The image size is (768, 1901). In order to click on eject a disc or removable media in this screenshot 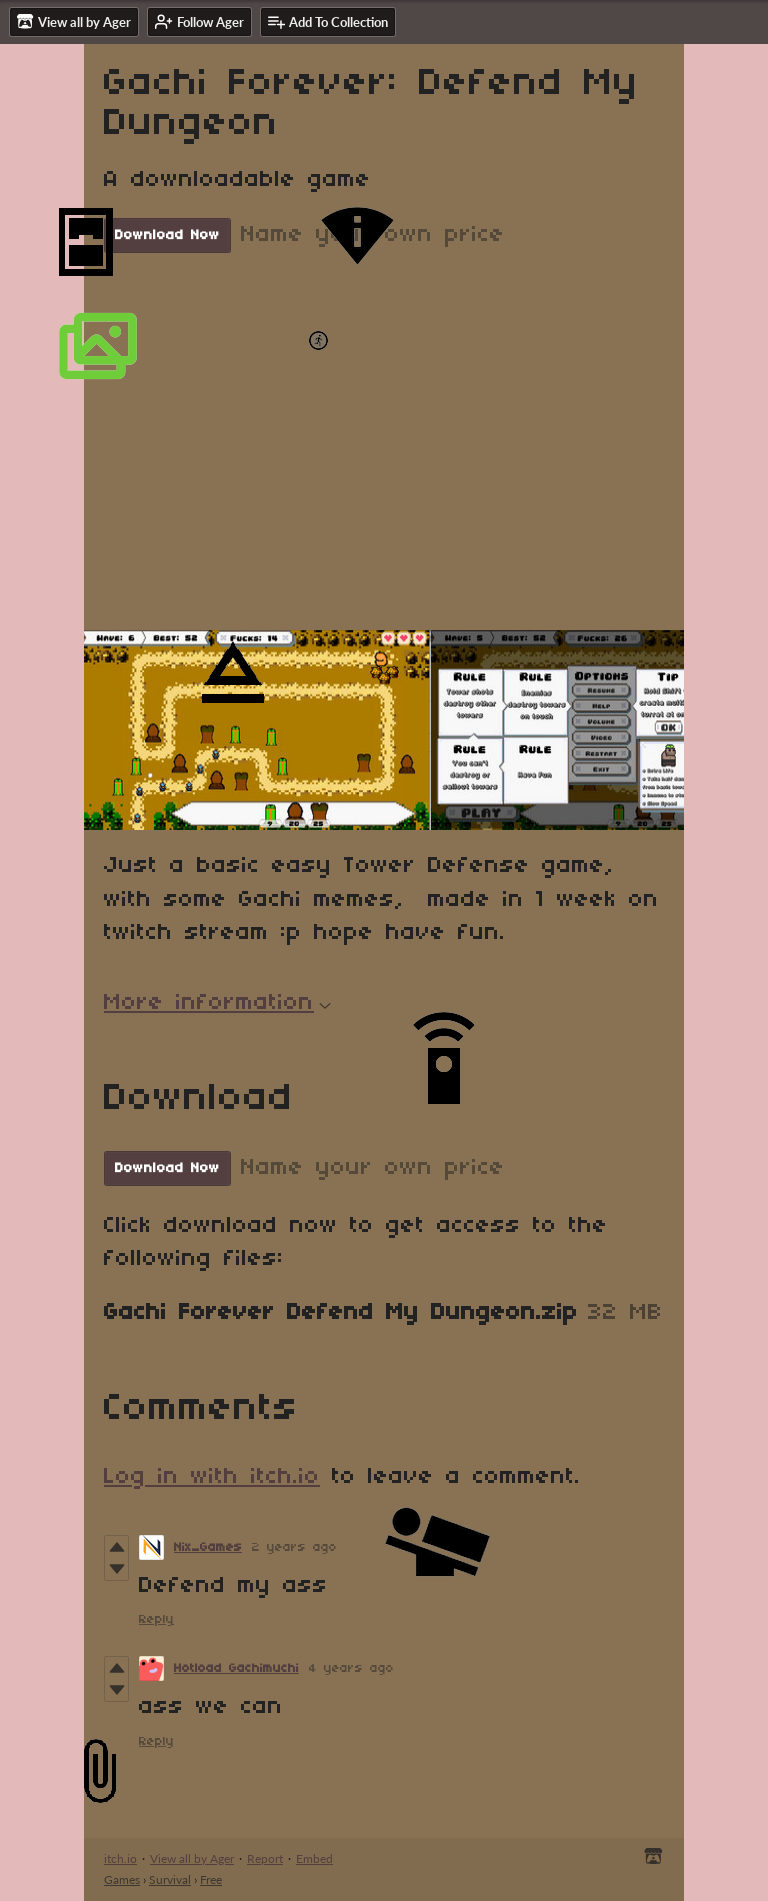, I will do `click(233, 672)`.